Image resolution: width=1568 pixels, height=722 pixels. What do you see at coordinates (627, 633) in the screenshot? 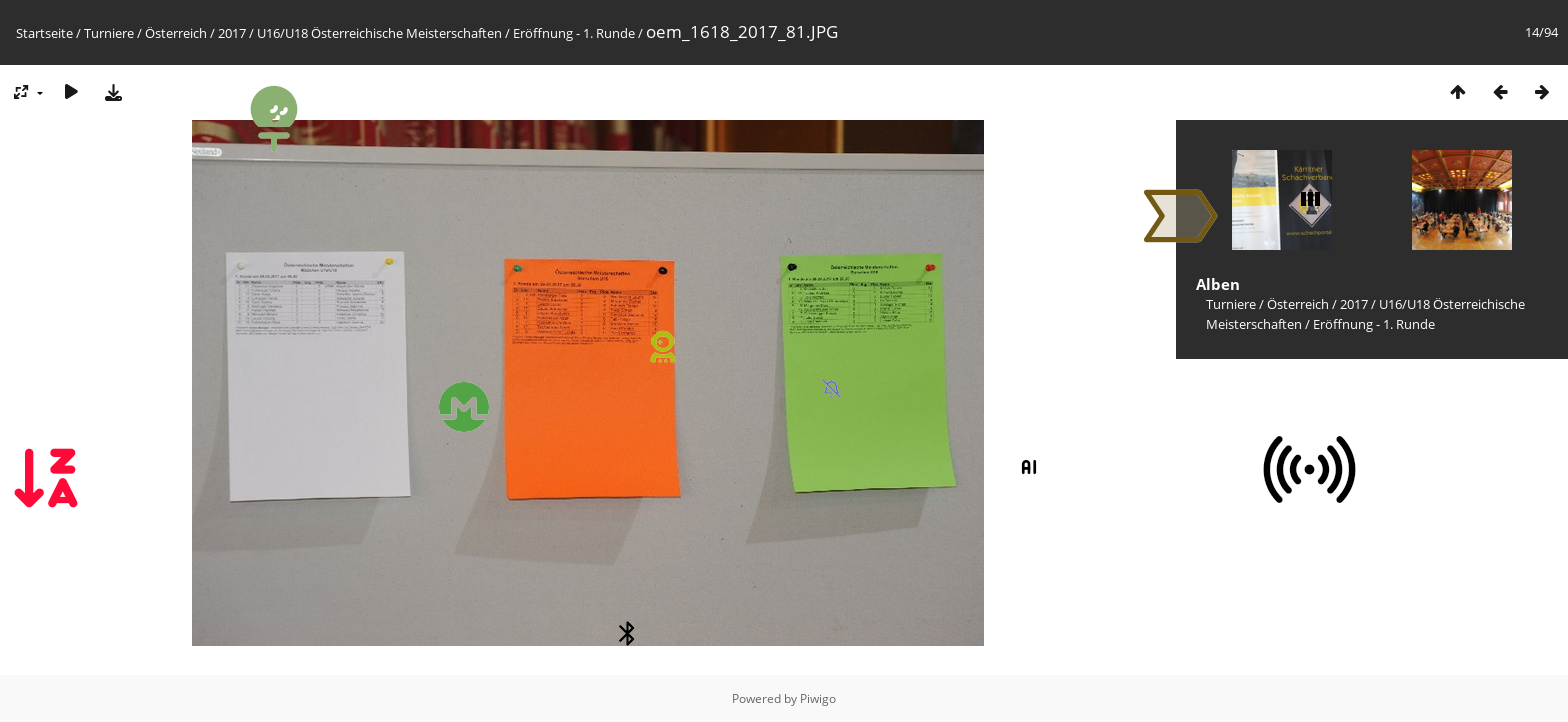
I see `toggle bluetooth connectivity` at bounding box center [627, 633].